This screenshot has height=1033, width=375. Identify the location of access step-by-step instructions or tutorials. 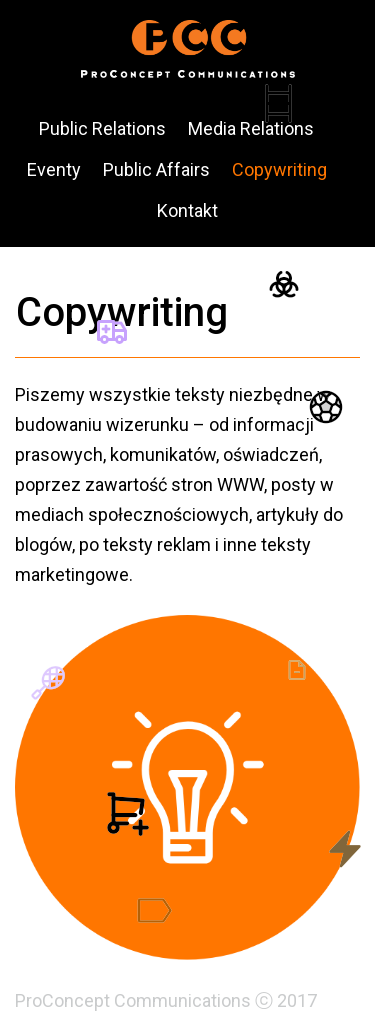
(278, 103).